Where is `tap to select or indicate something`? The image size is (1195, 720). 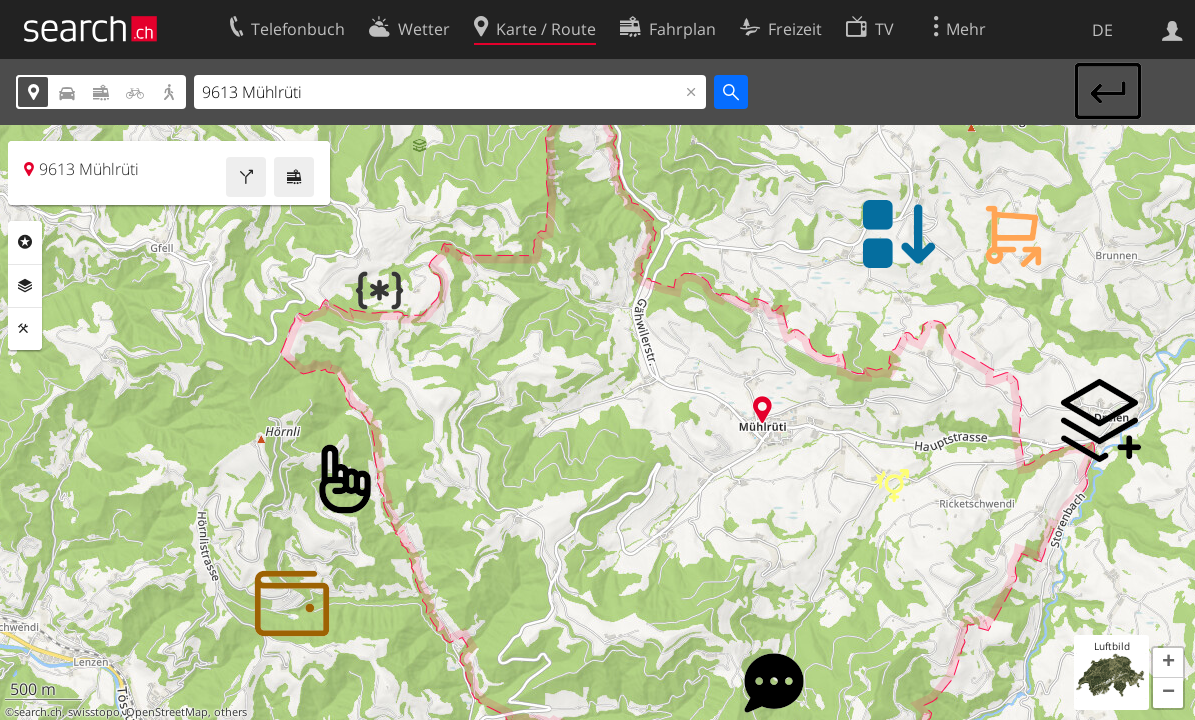
tap to select or indicate something is located at coordinates (345, 479).